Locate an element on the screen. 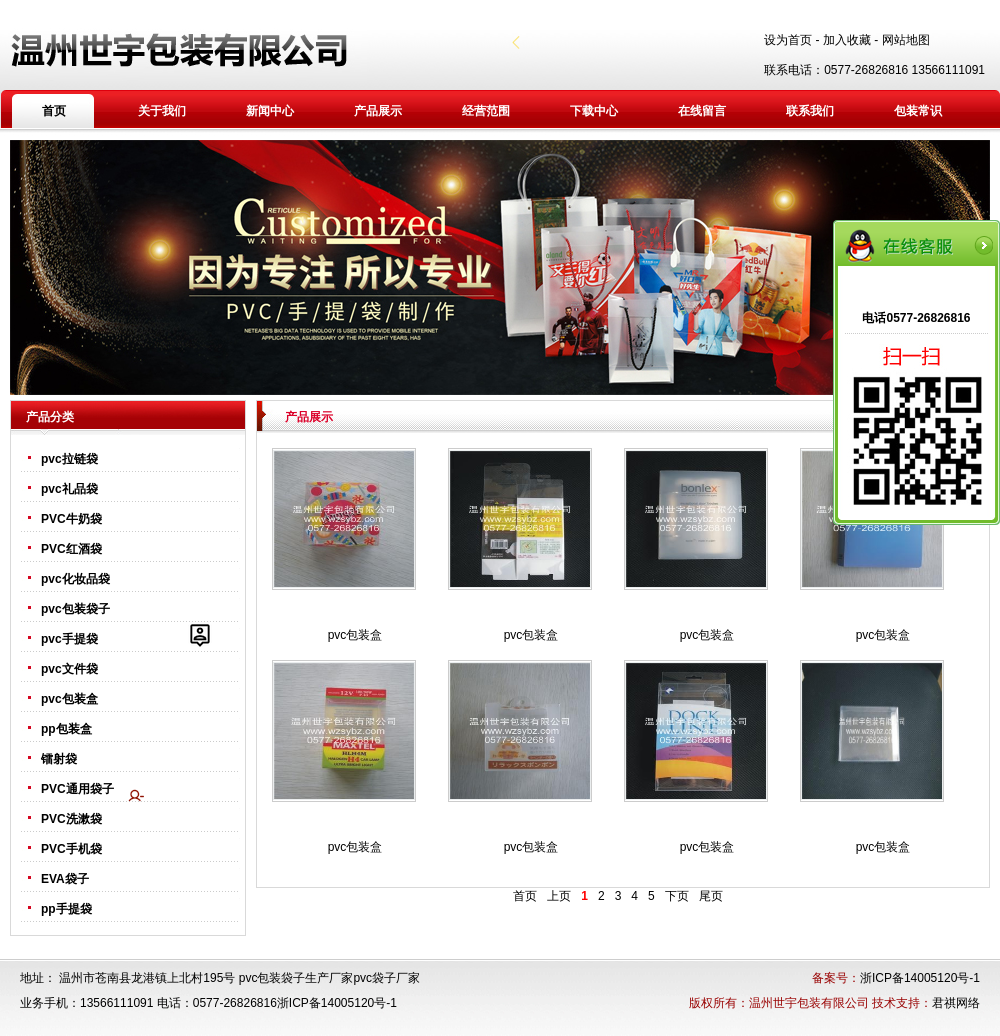  navigate back to the previous screen is located at coordinates (516, 42).